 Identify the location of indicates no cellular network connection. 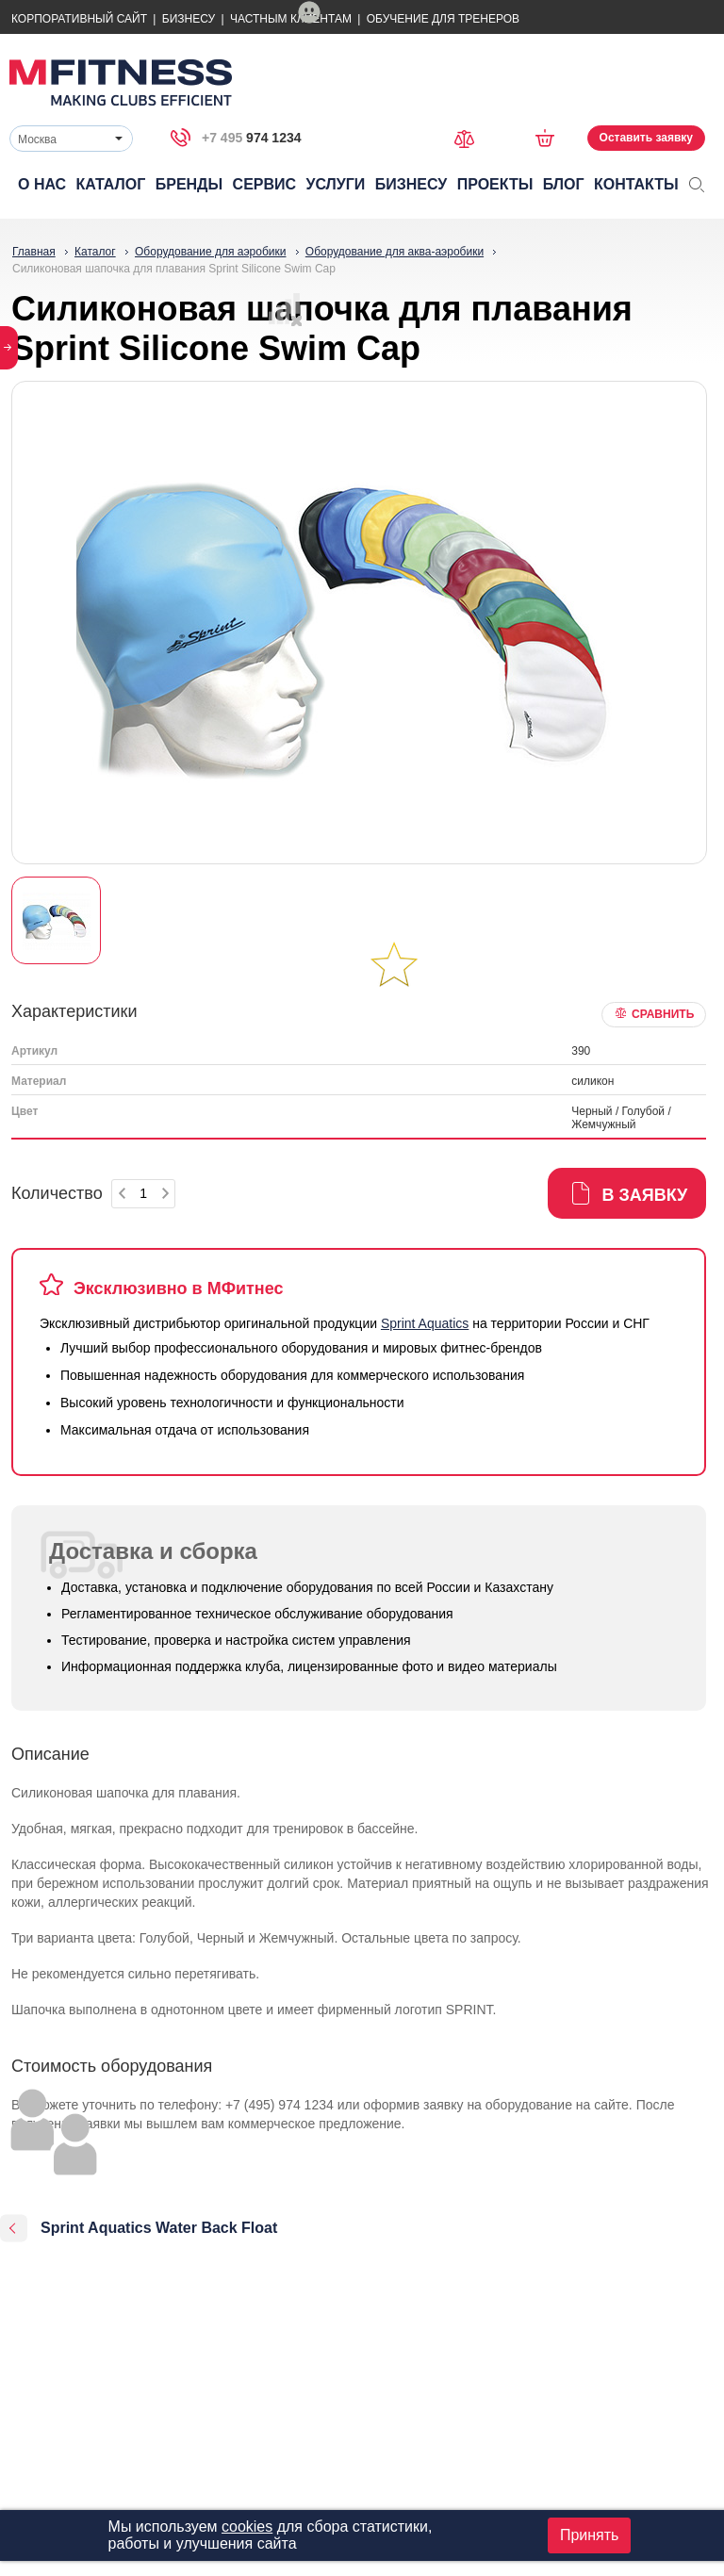
(285, 309).